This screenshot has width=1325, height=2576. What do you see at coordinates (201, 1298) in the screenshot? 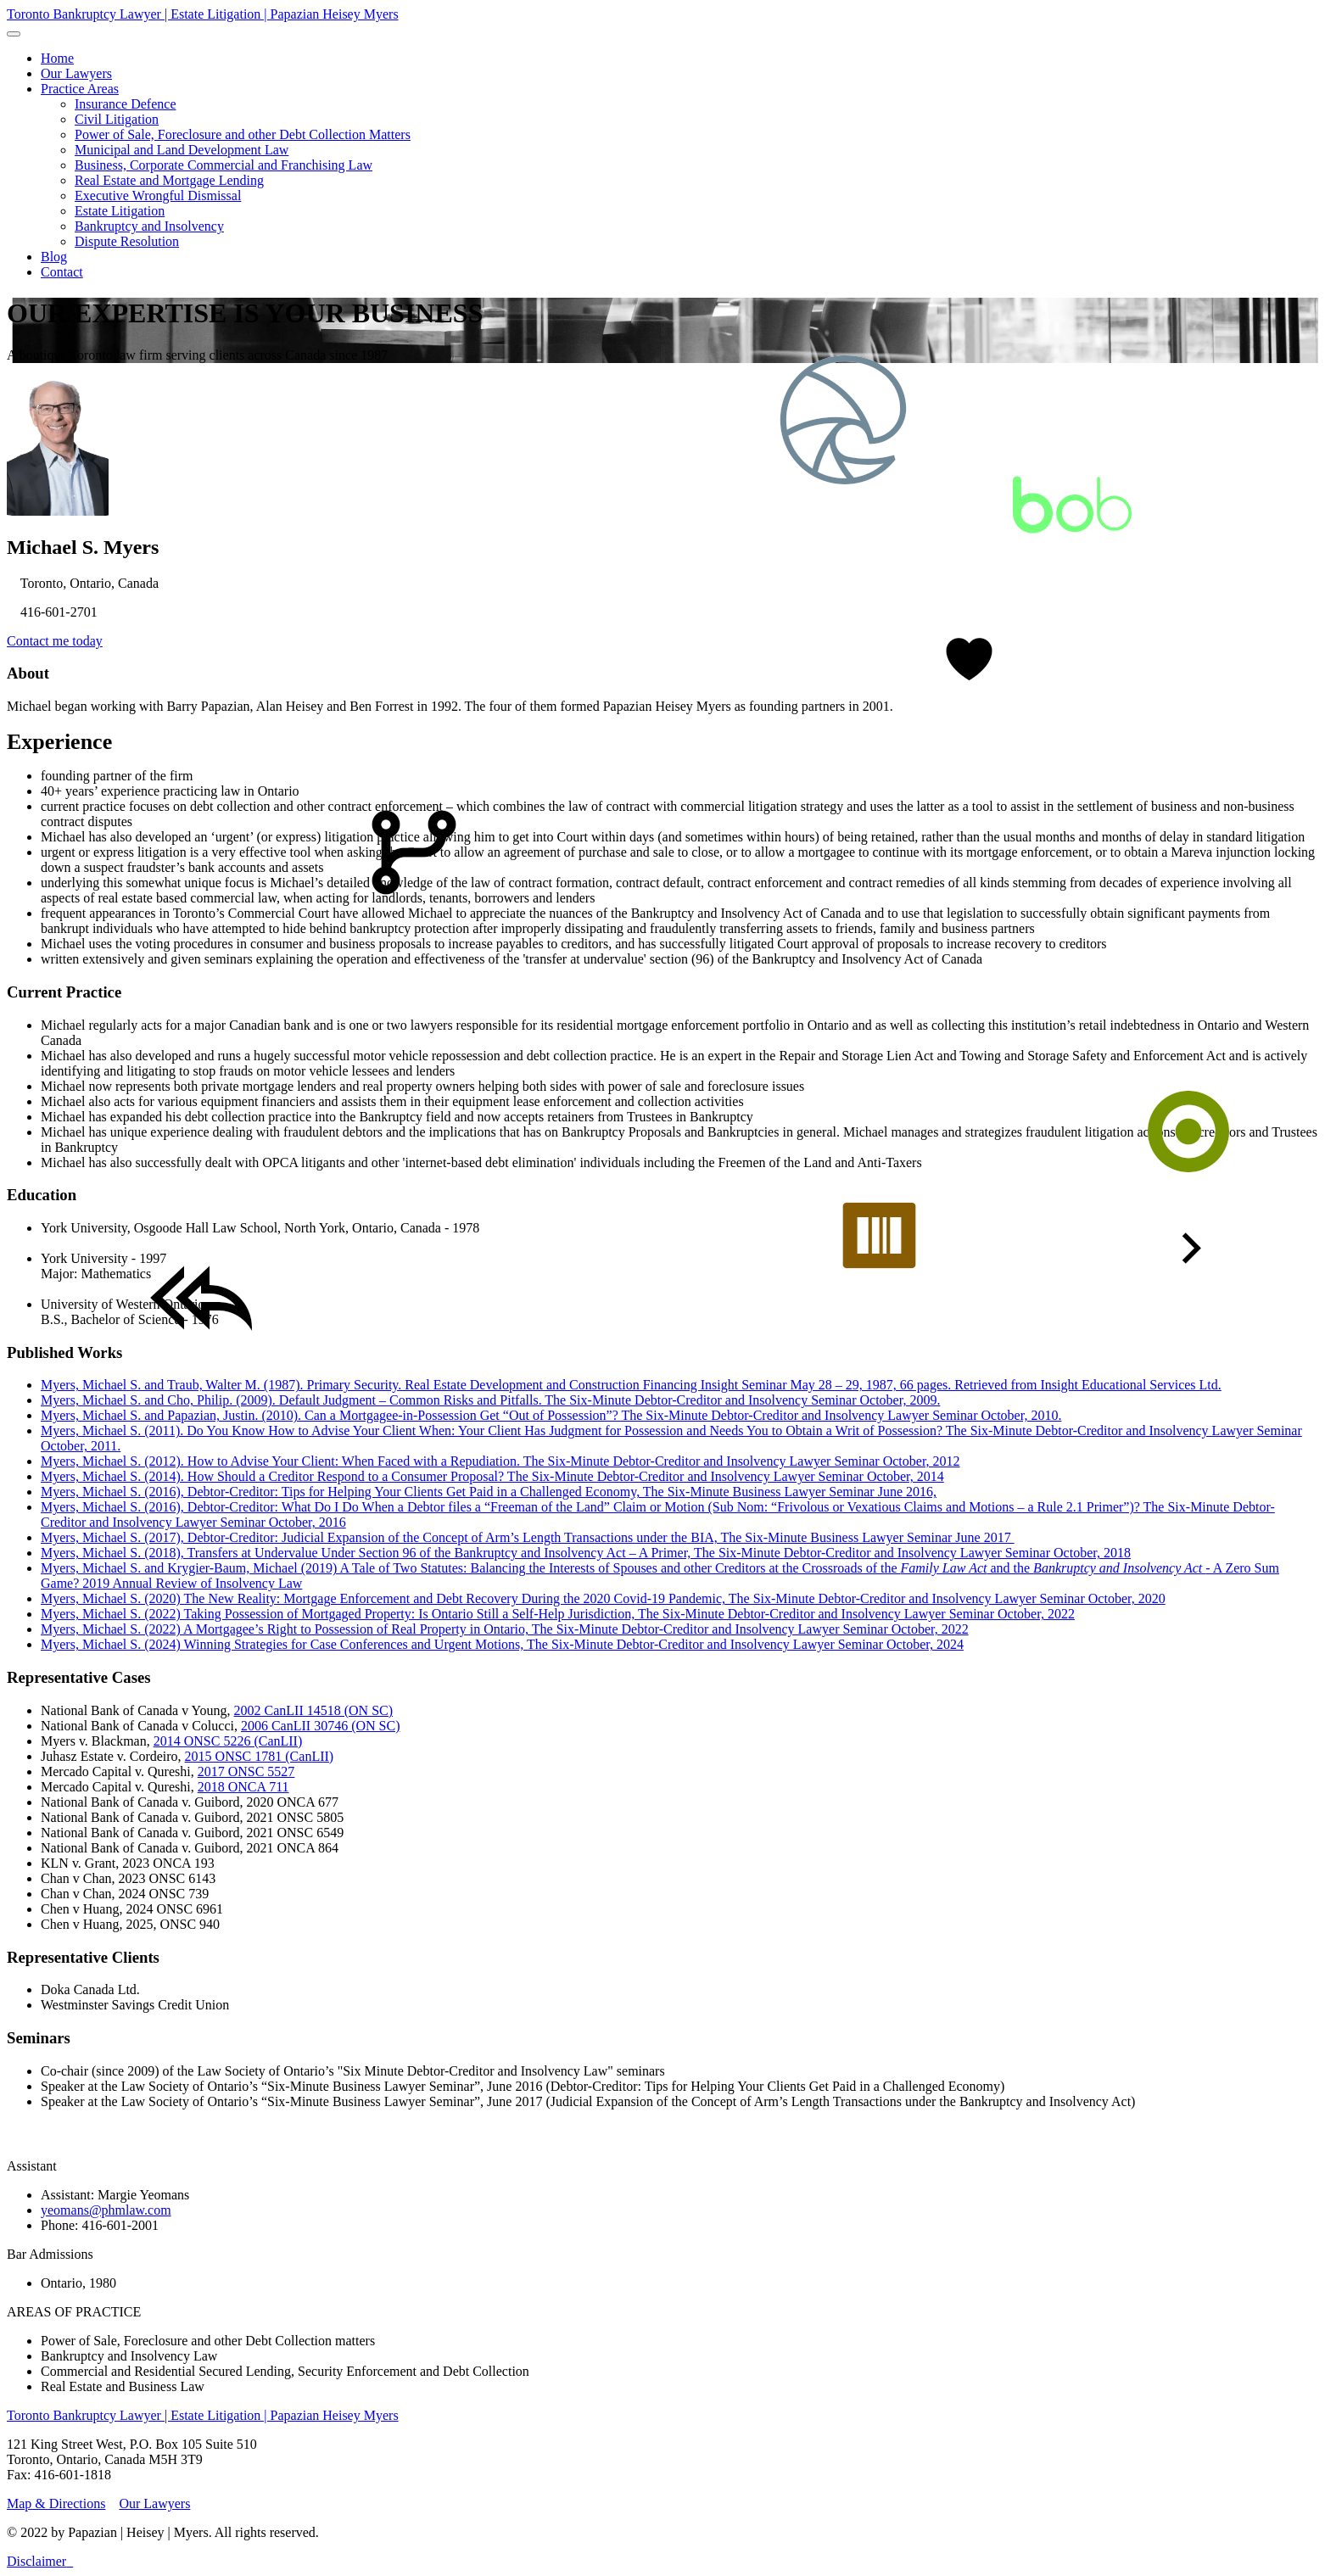
I see `reply to all recipients in an email thread` at bounding box center [201, 1298].